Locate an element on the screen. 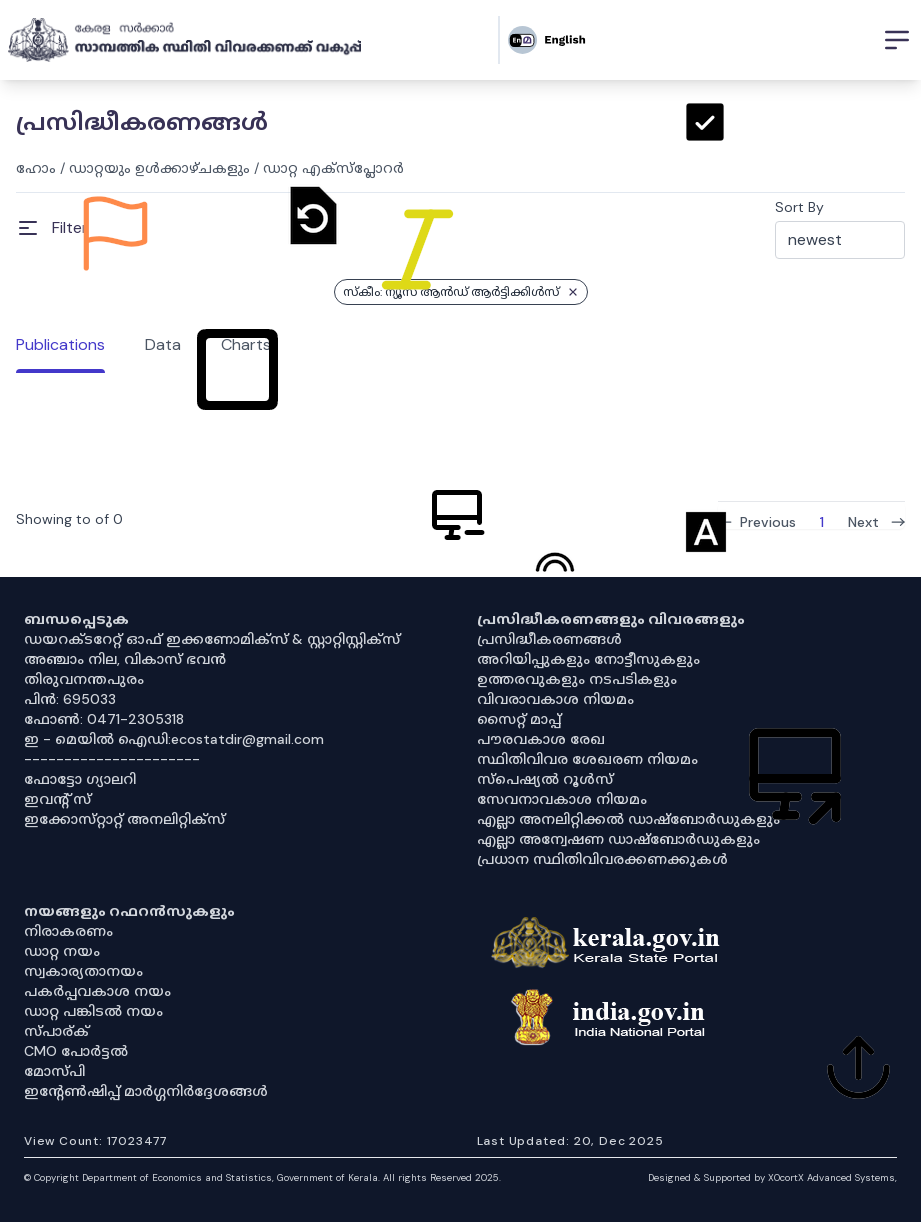 The height and width of the screenshot is (1222, 921). flag or mark an item for follow-up is located at coordinates (115, 233).